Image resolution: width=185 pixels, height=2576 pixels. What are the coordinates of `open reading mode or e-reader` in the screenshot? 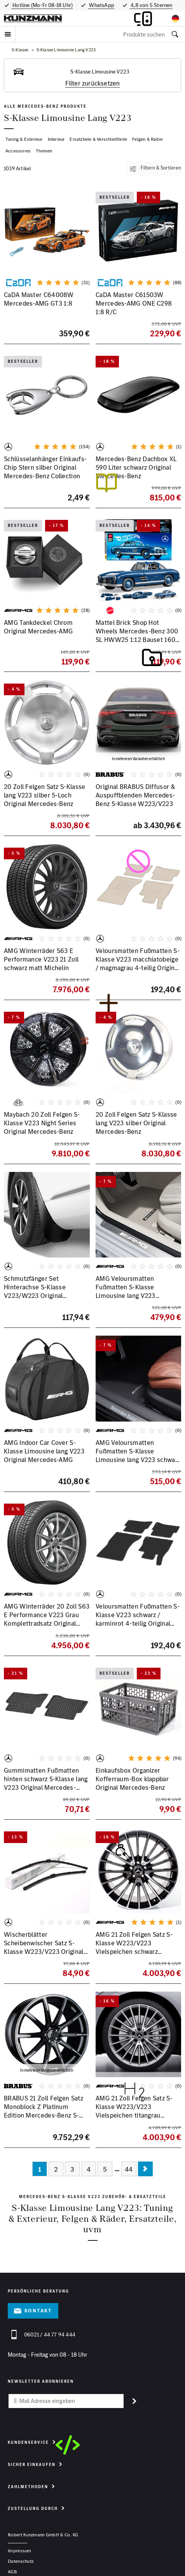 It's located at (106, 483).